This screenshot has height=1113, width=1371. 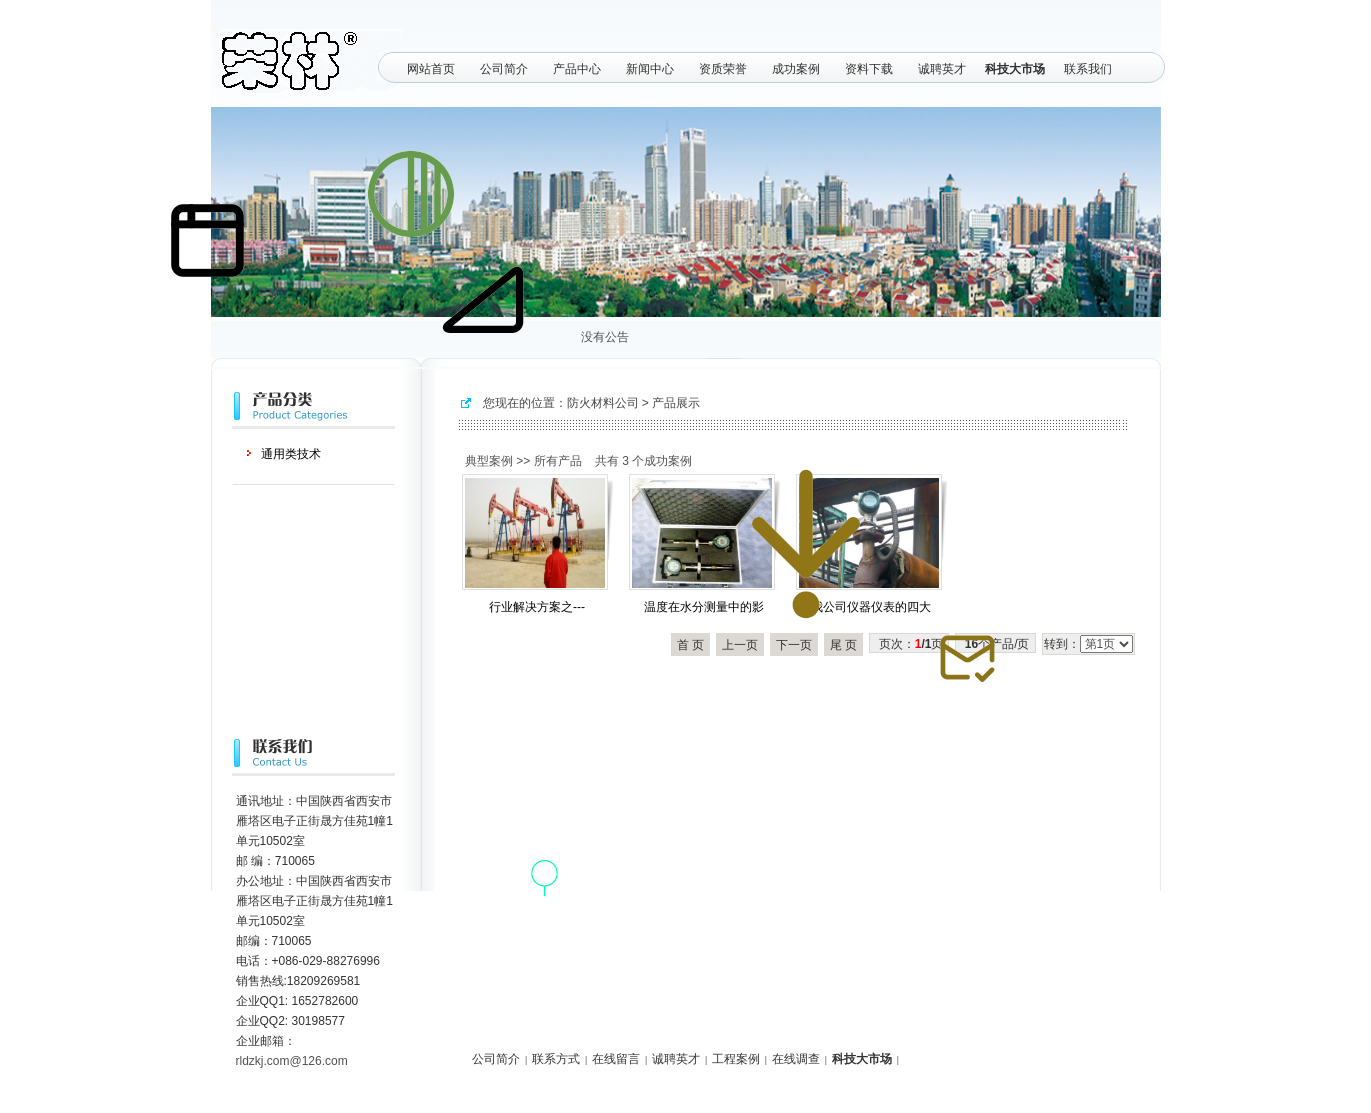 What do you see at coordinates (207, 240) in the screenshot?
I see `open web browser` at bounding box center [207, 240].